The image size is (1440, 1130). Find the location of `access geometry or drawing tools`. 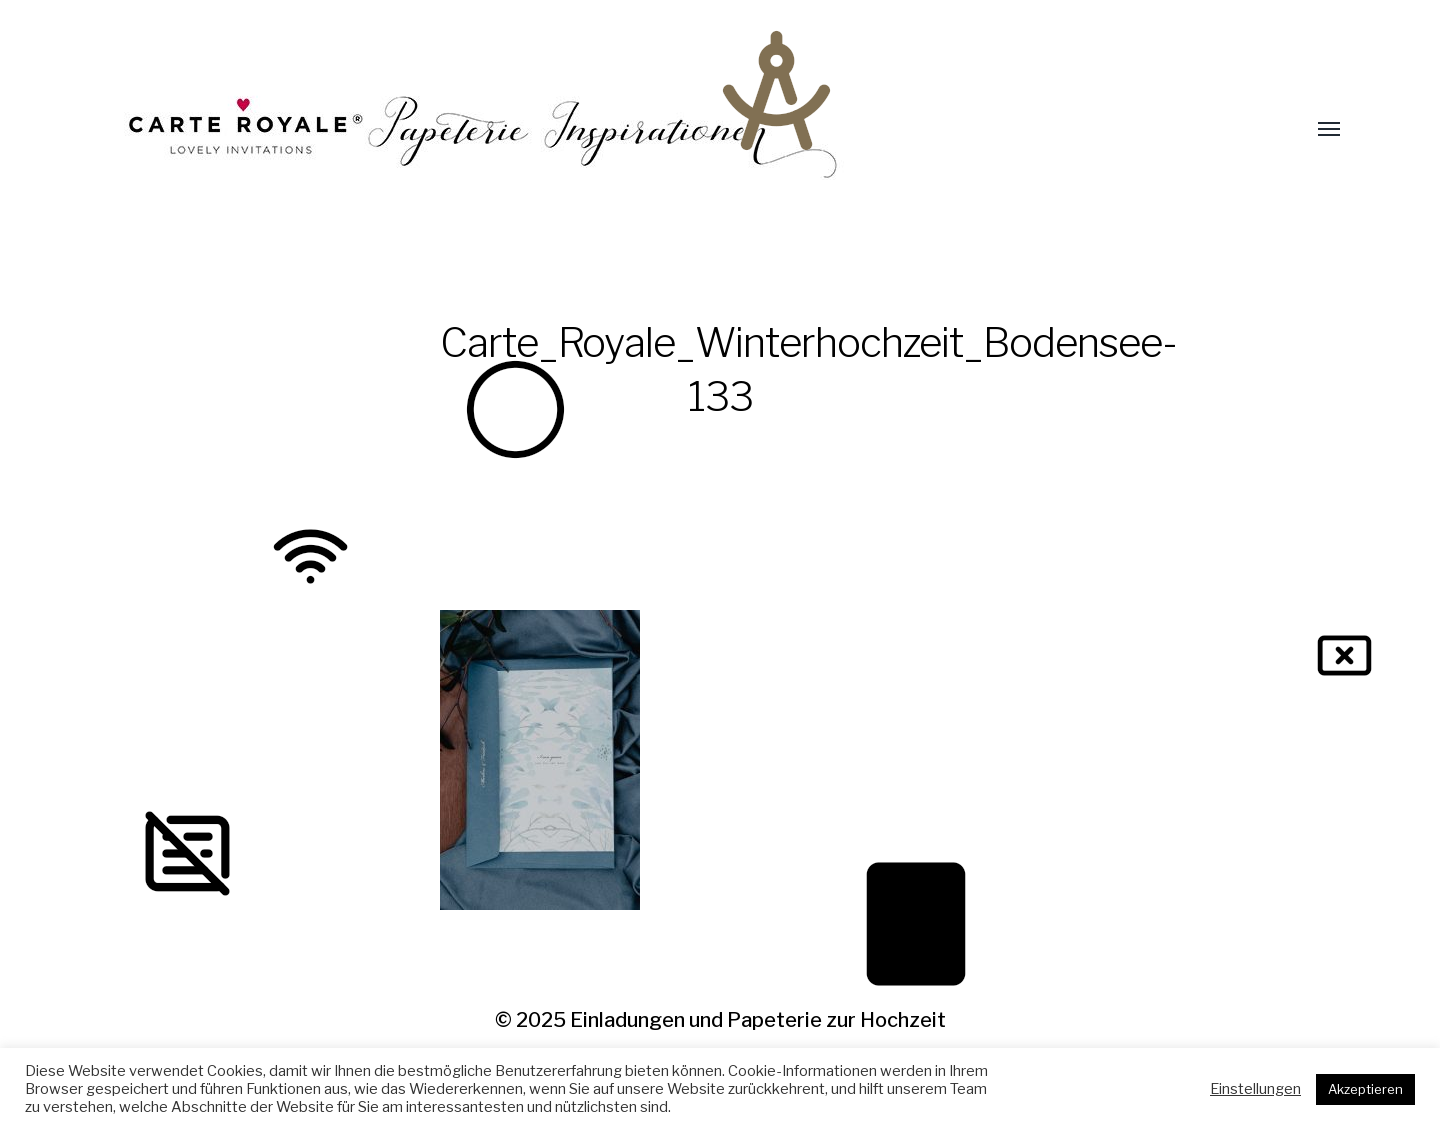

access geometry or drawing tools is located at coordinates (776, 90).